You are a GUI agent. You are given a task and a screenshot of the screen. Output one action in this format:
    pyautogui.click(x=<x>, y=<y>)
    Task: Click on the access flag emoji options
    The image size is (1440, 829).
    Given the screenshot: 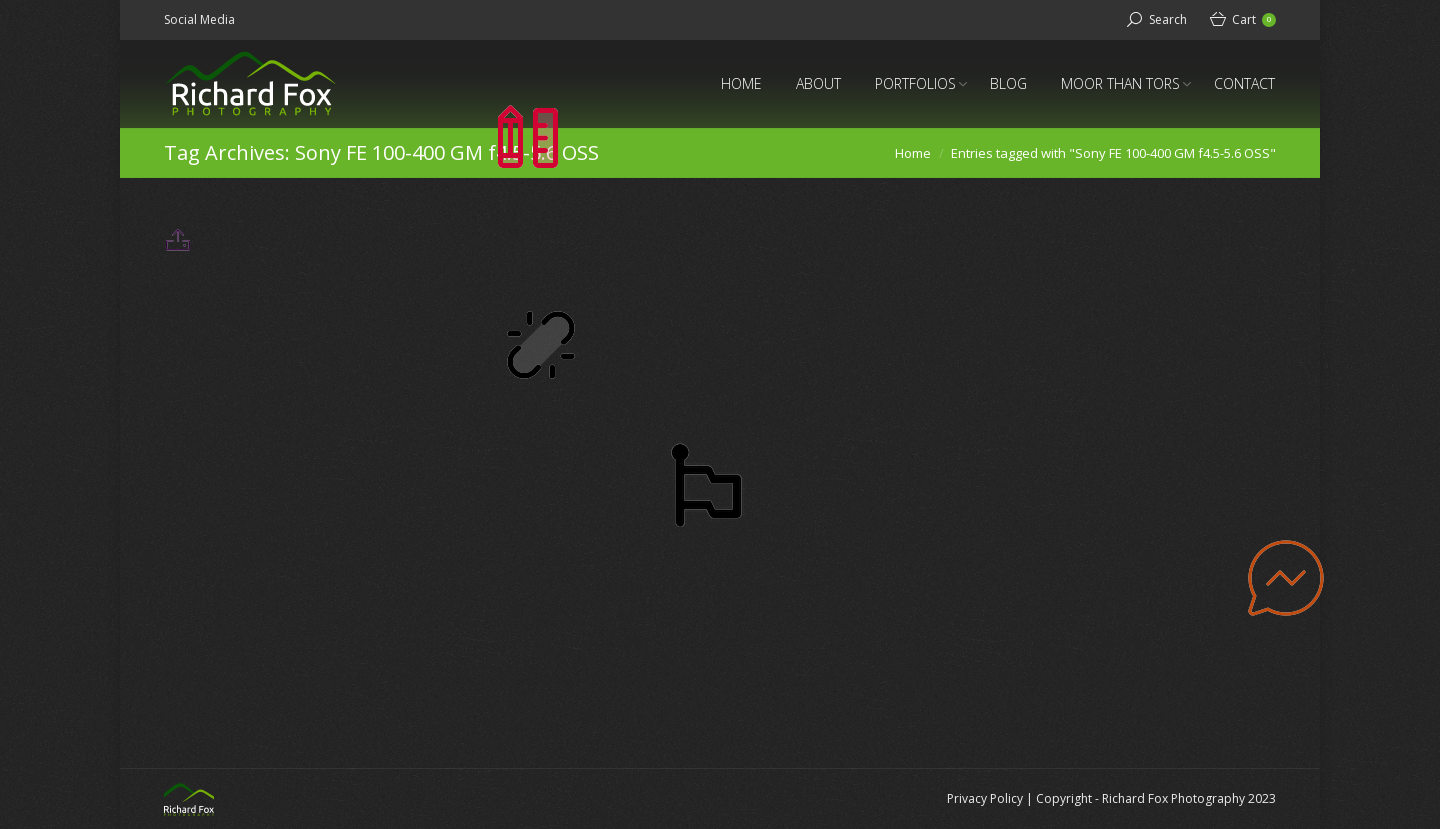 What is the action you would take?
    pyautogui.click(x=706, y=487)
    